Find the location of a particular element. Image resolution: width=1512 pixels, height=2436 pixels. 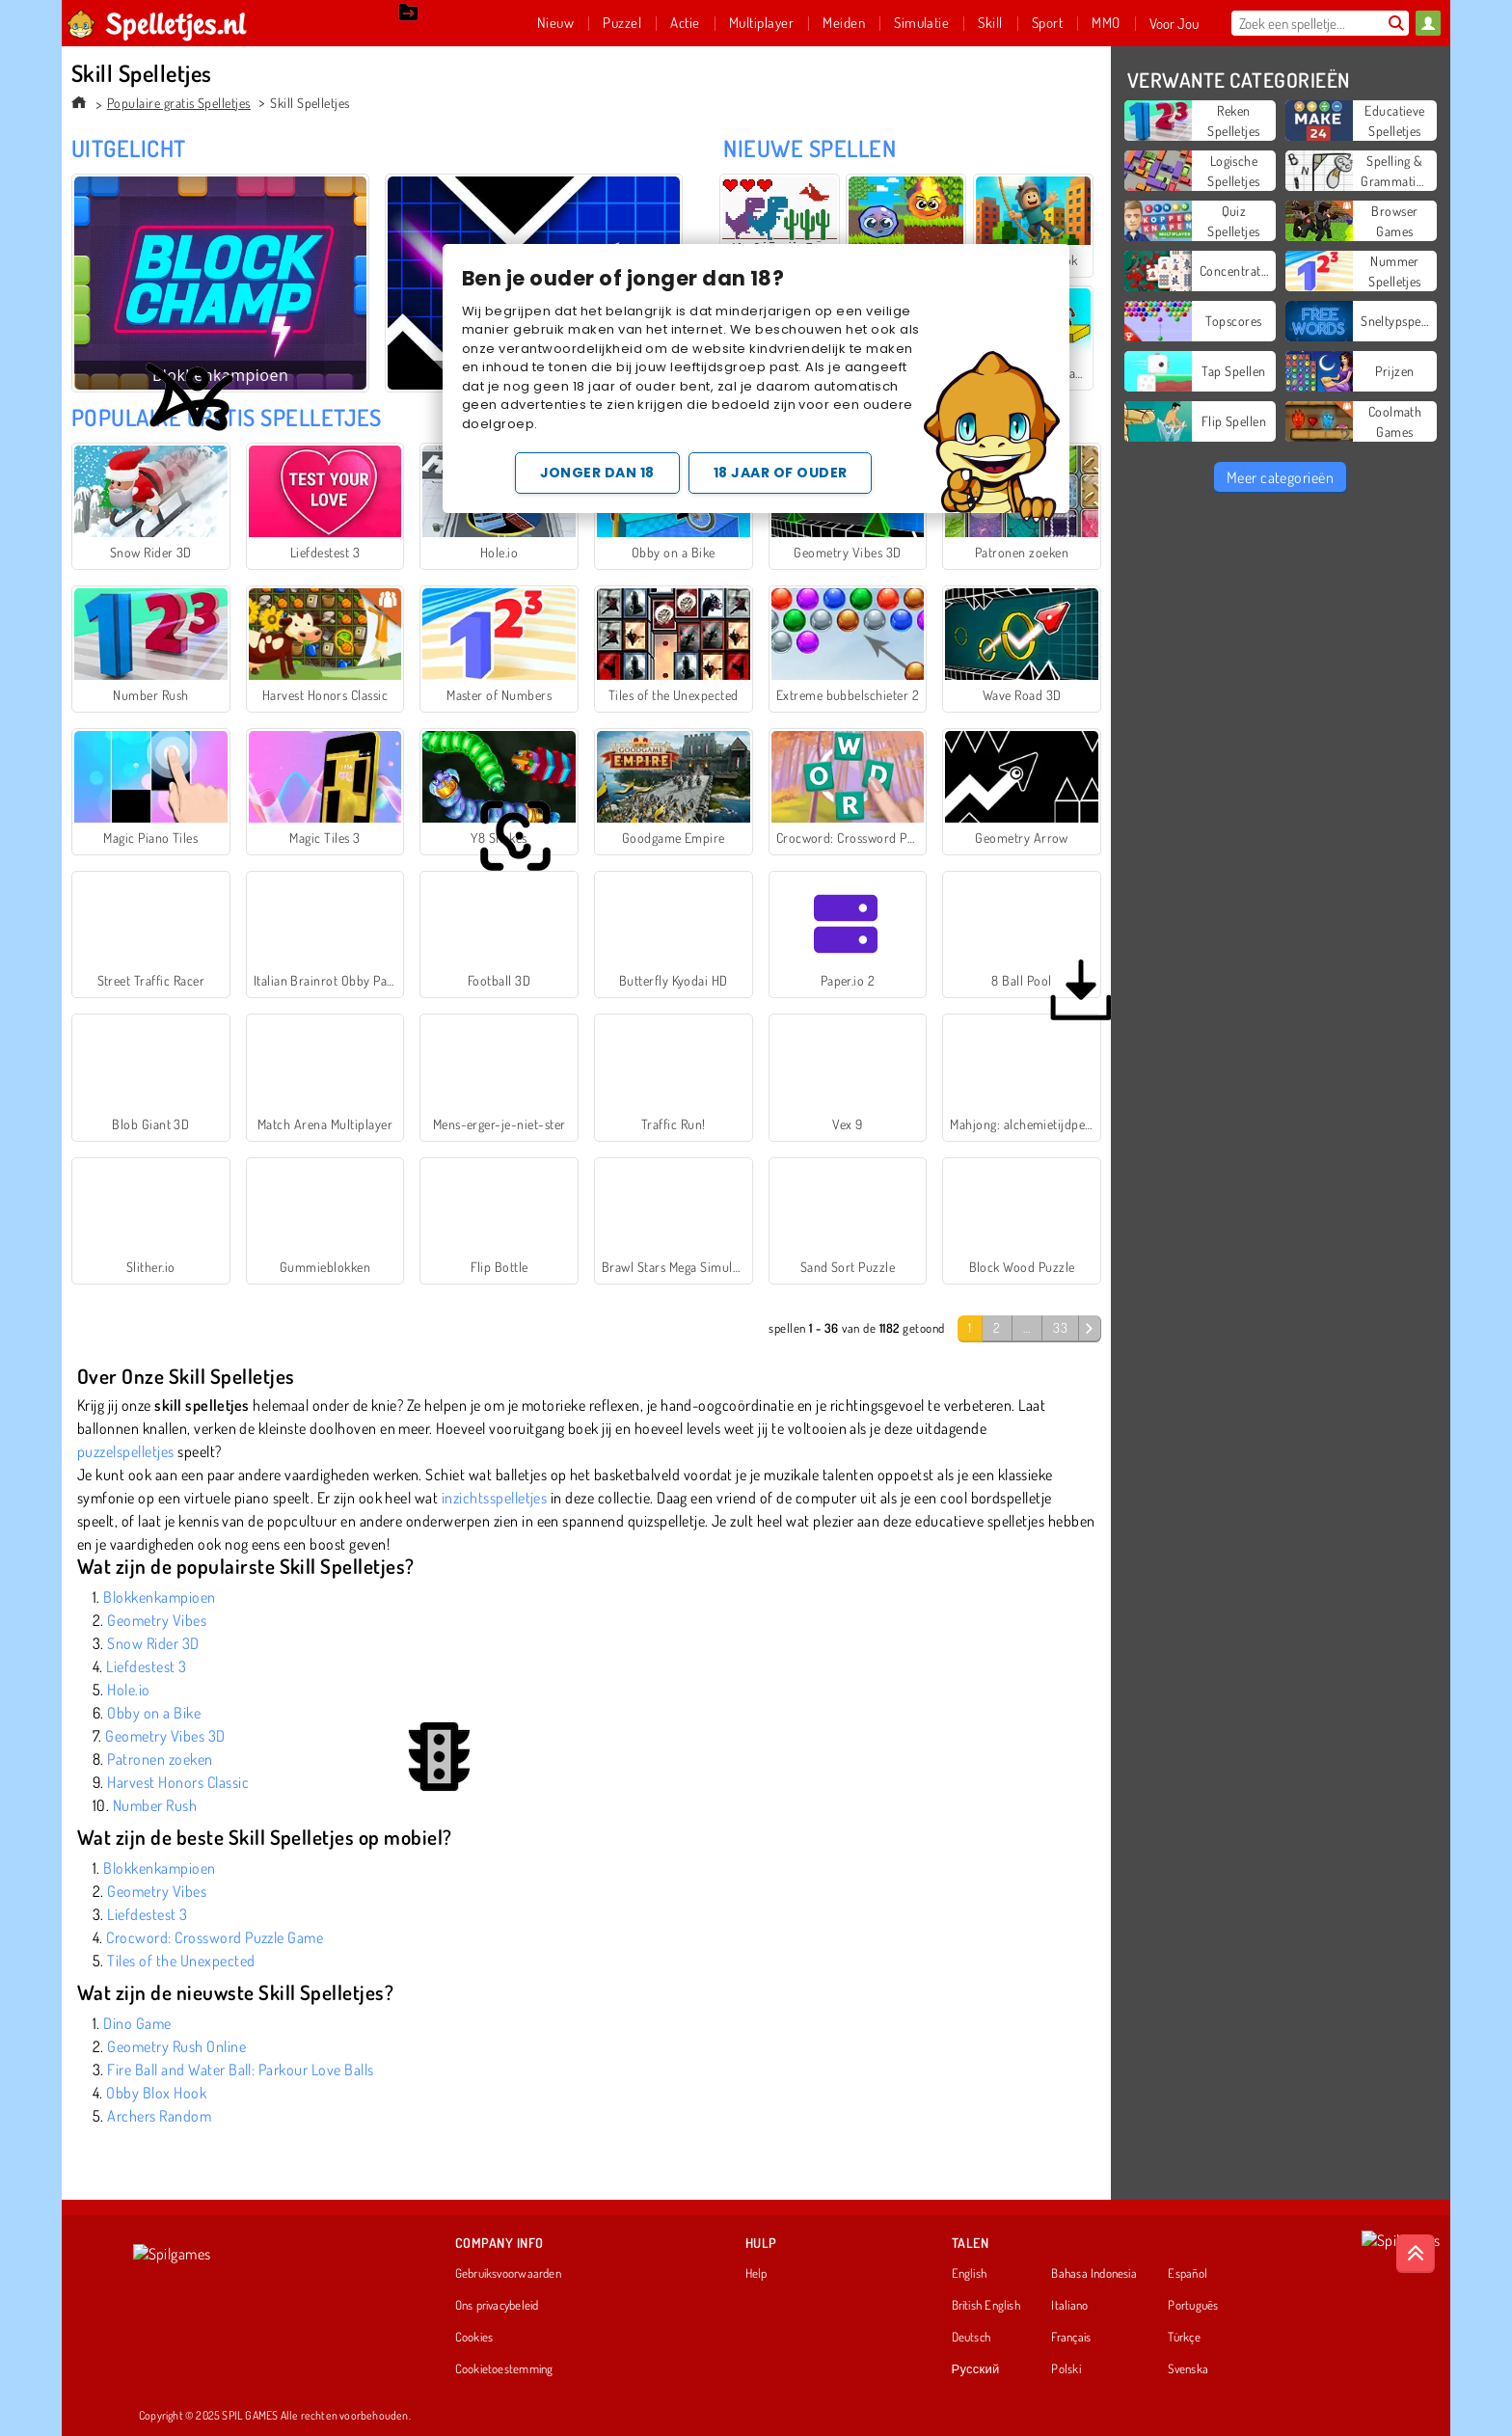

link to Archive of Our Own (AO3) fanfiction platform is located at coordinates (189, 394).